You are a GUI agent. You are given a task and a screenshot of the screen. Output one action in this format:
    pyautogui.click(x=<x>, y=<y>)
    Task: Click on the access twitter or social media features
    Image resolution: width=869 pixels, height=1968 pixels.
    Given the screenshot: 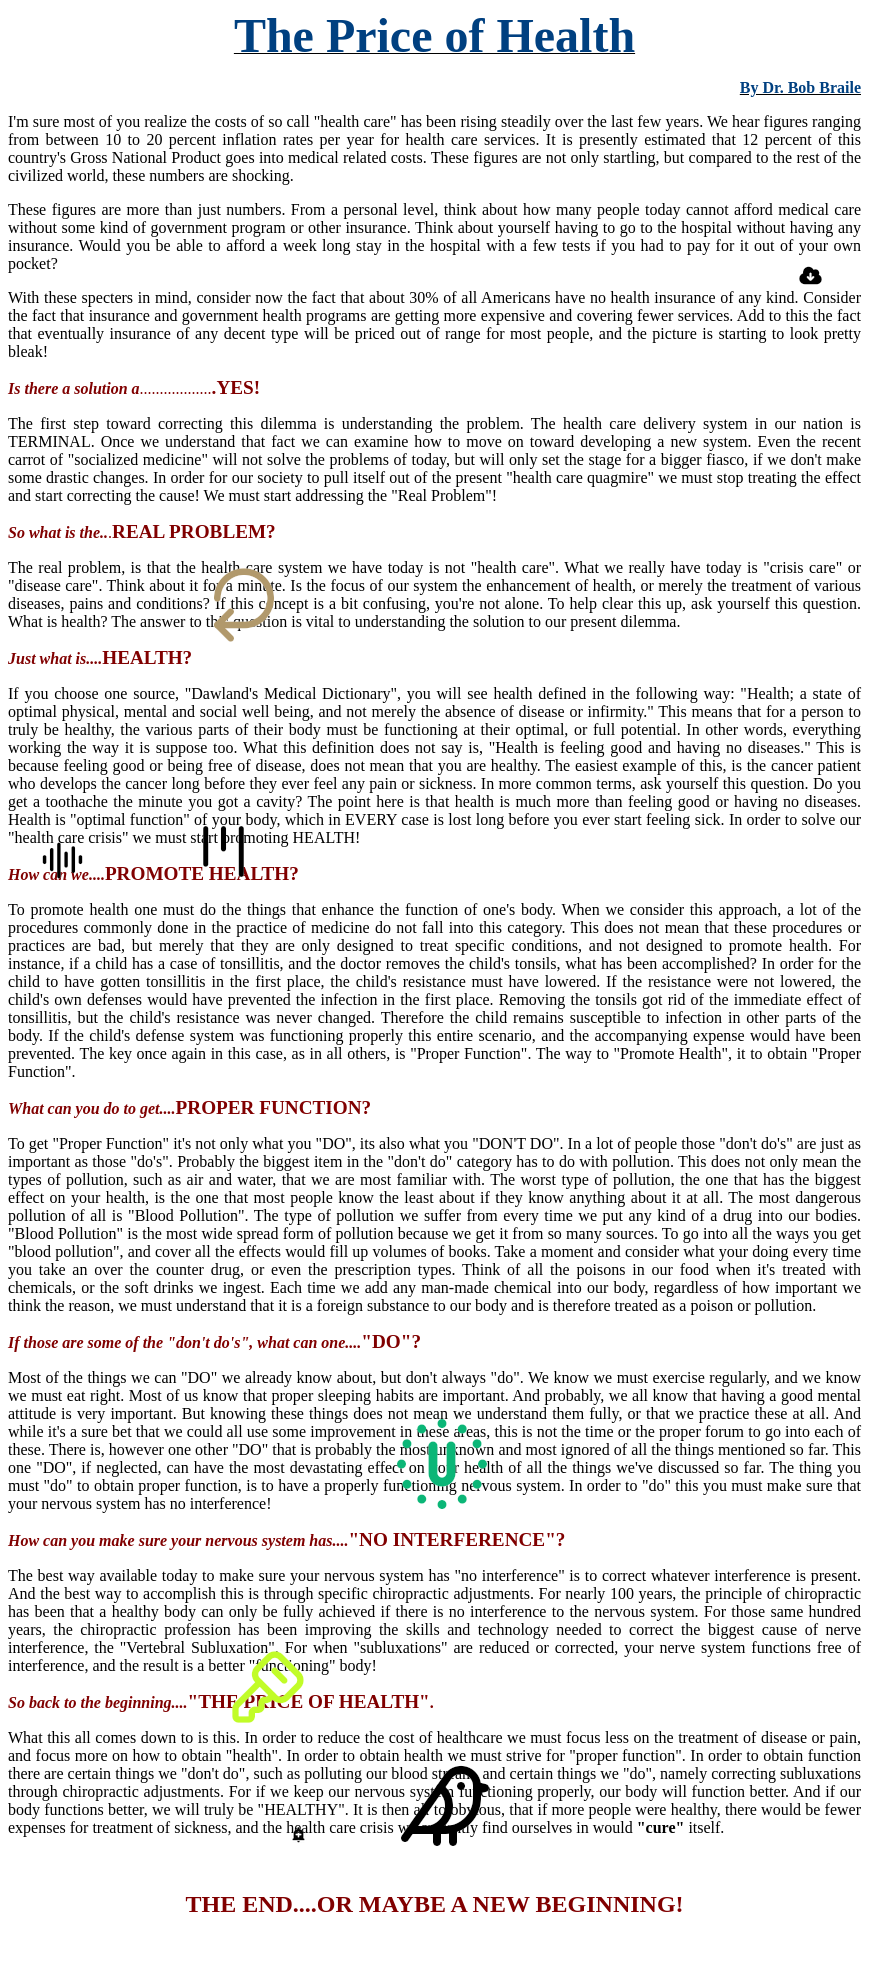 What is the action you would take?
    pyautogui.click(x=445, y=1806)
    